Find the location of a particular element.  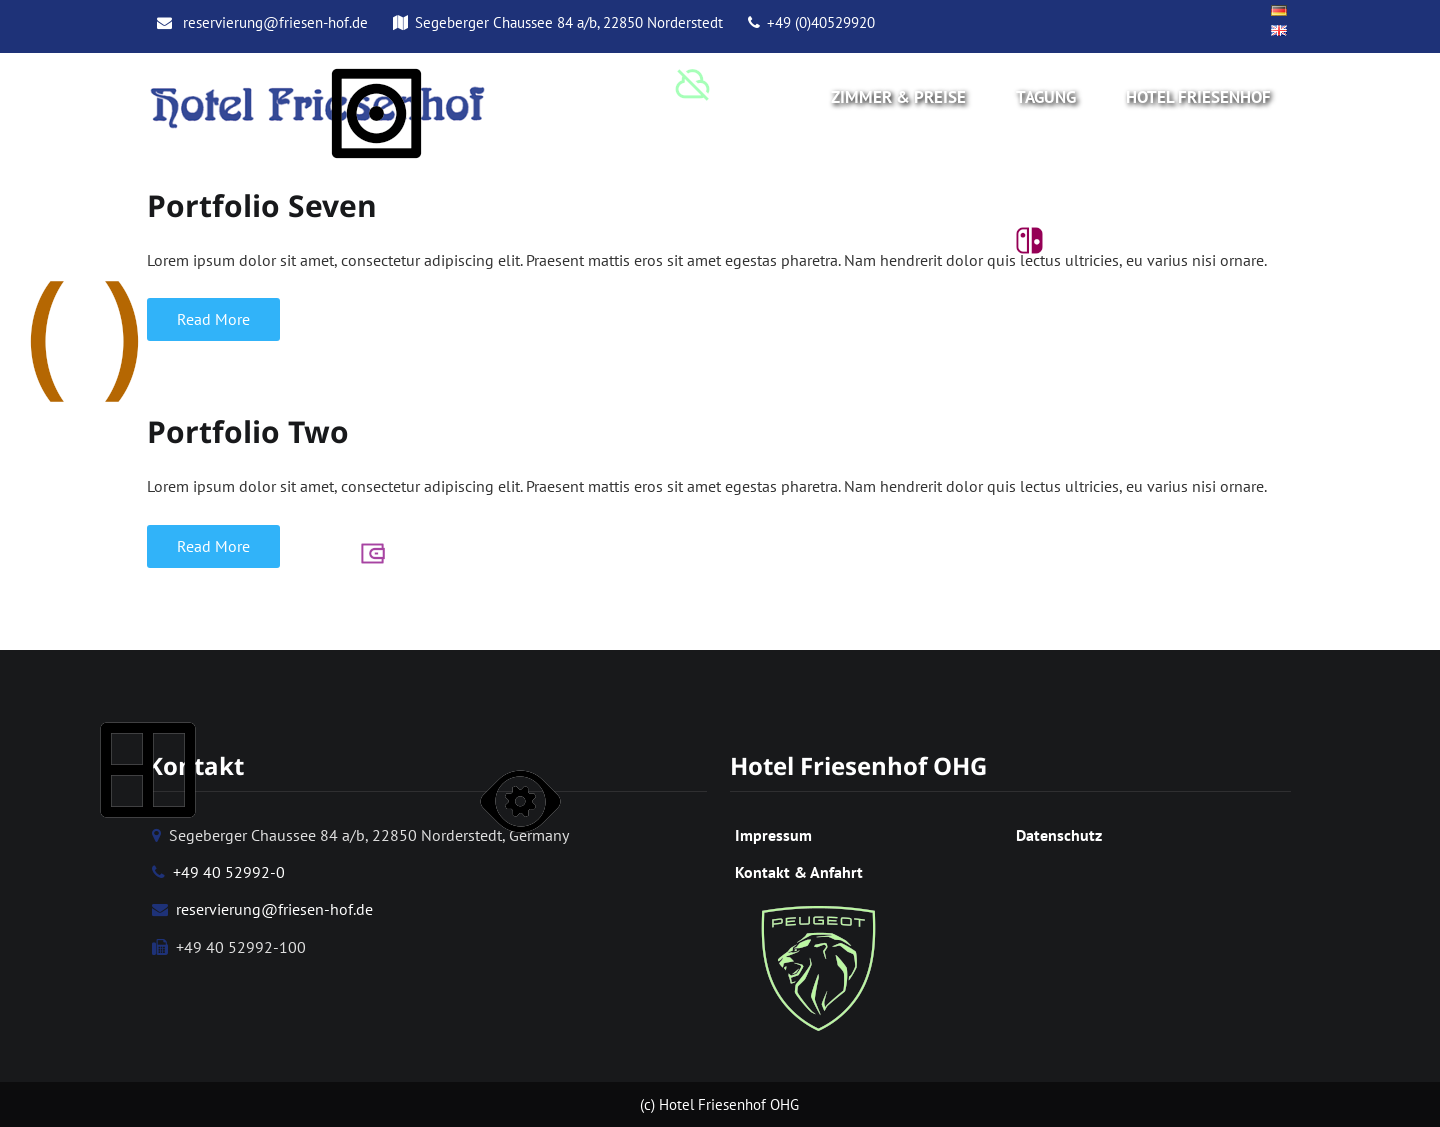

Peugeot brand logo is located at coordinates (818, 968).